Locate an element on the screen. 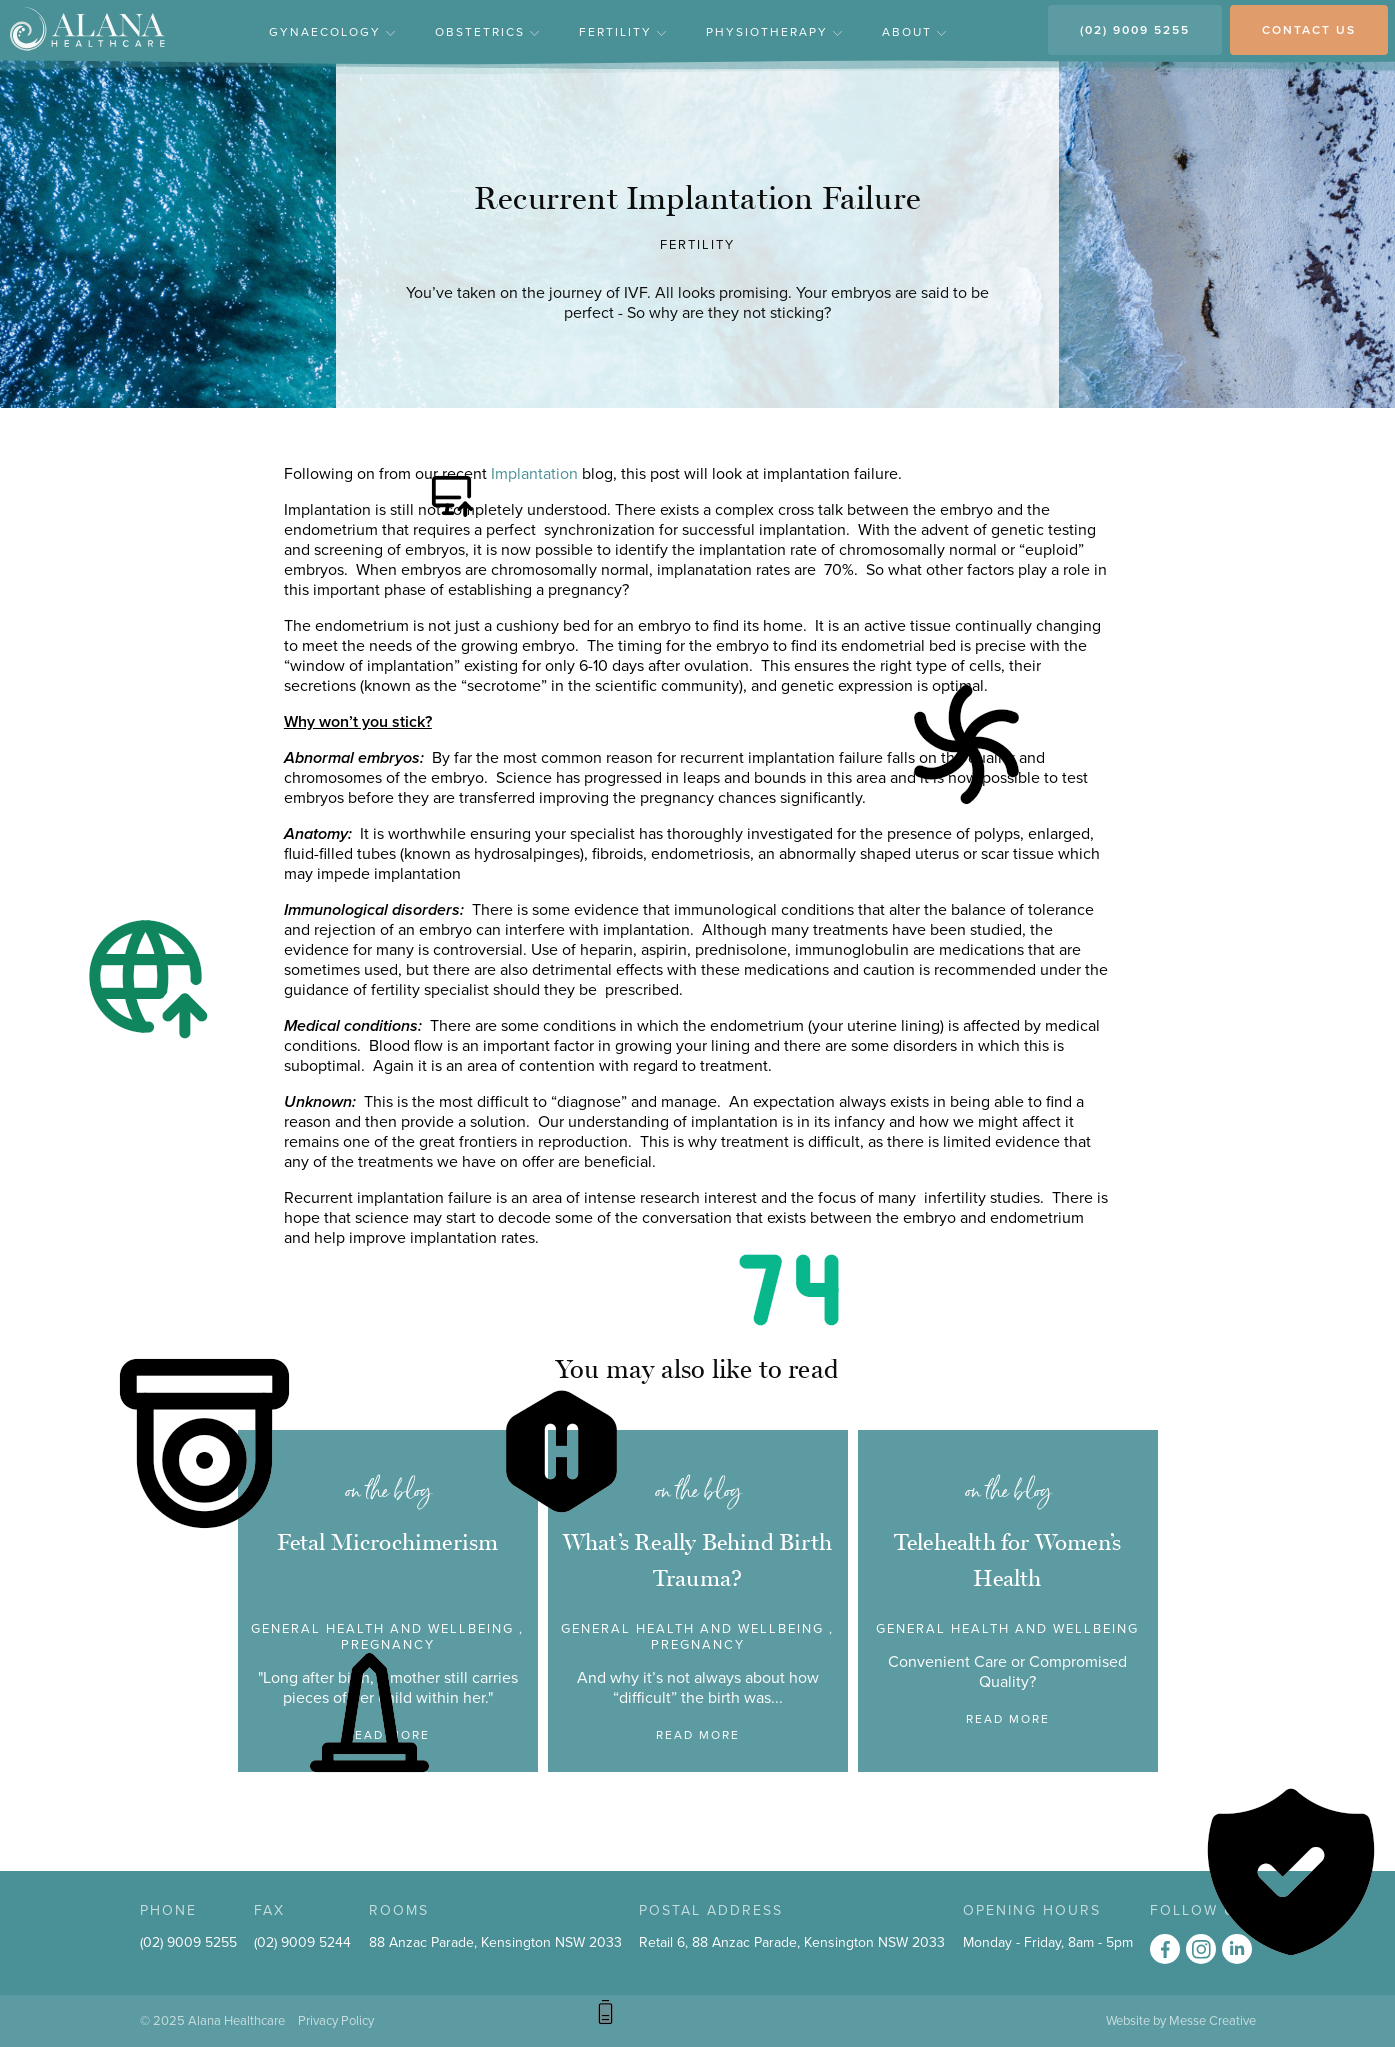  indicates medium battery level is located at coordinates (605, 2012).